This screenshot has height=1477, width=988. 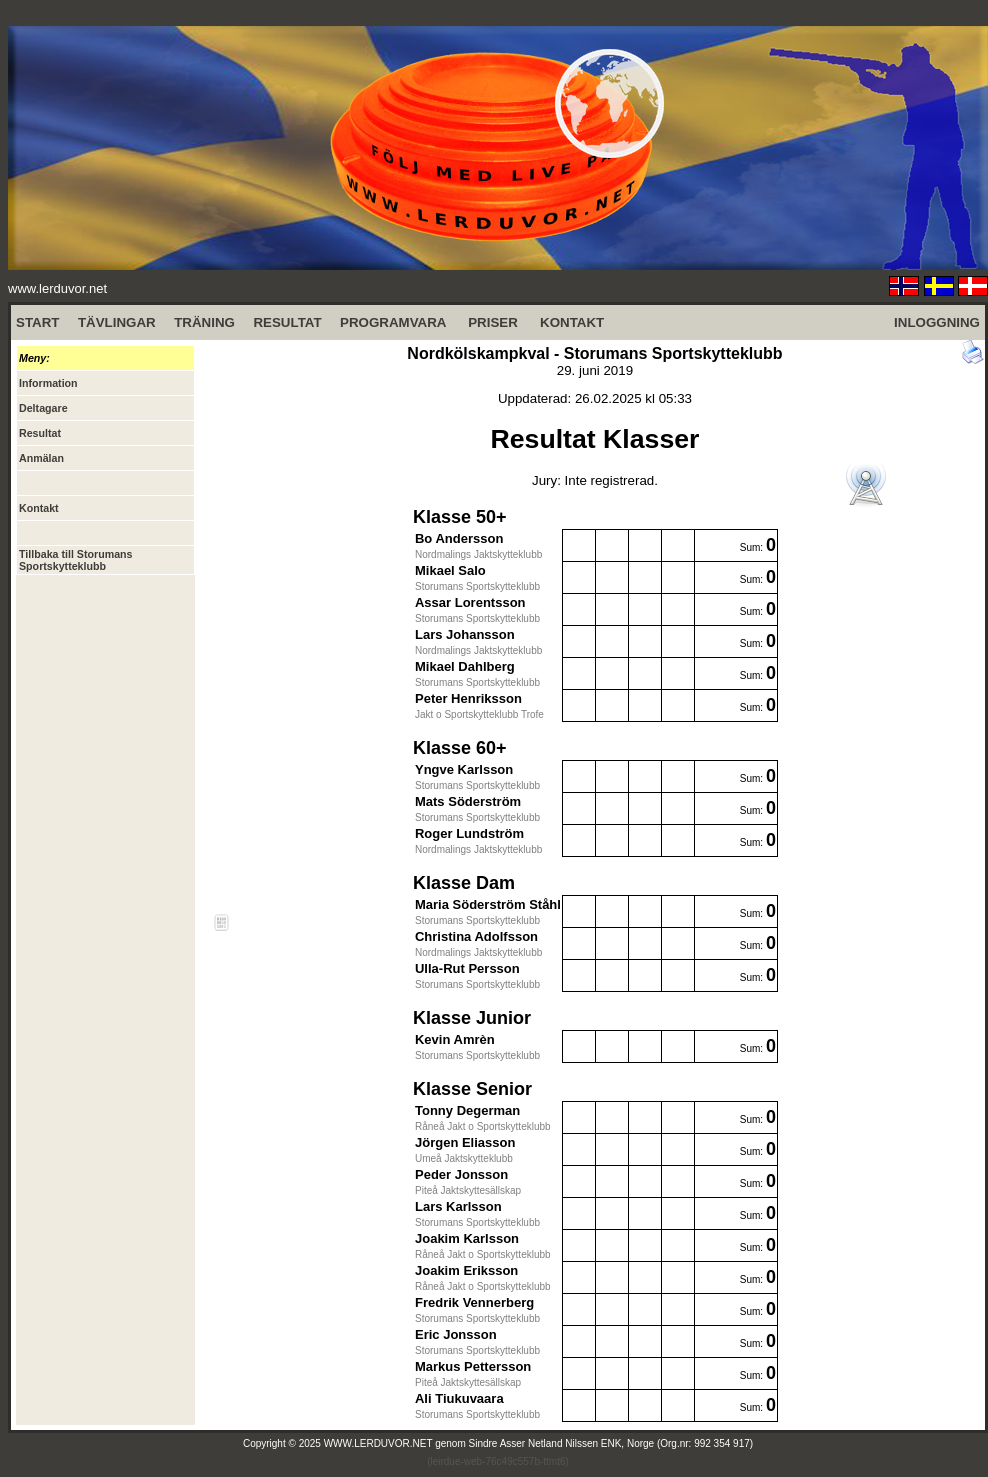 What do you see at coordinates (221, 922) in the screenshot?
I see `indicates a binary or raw data file` at bounding box center [221, 922].